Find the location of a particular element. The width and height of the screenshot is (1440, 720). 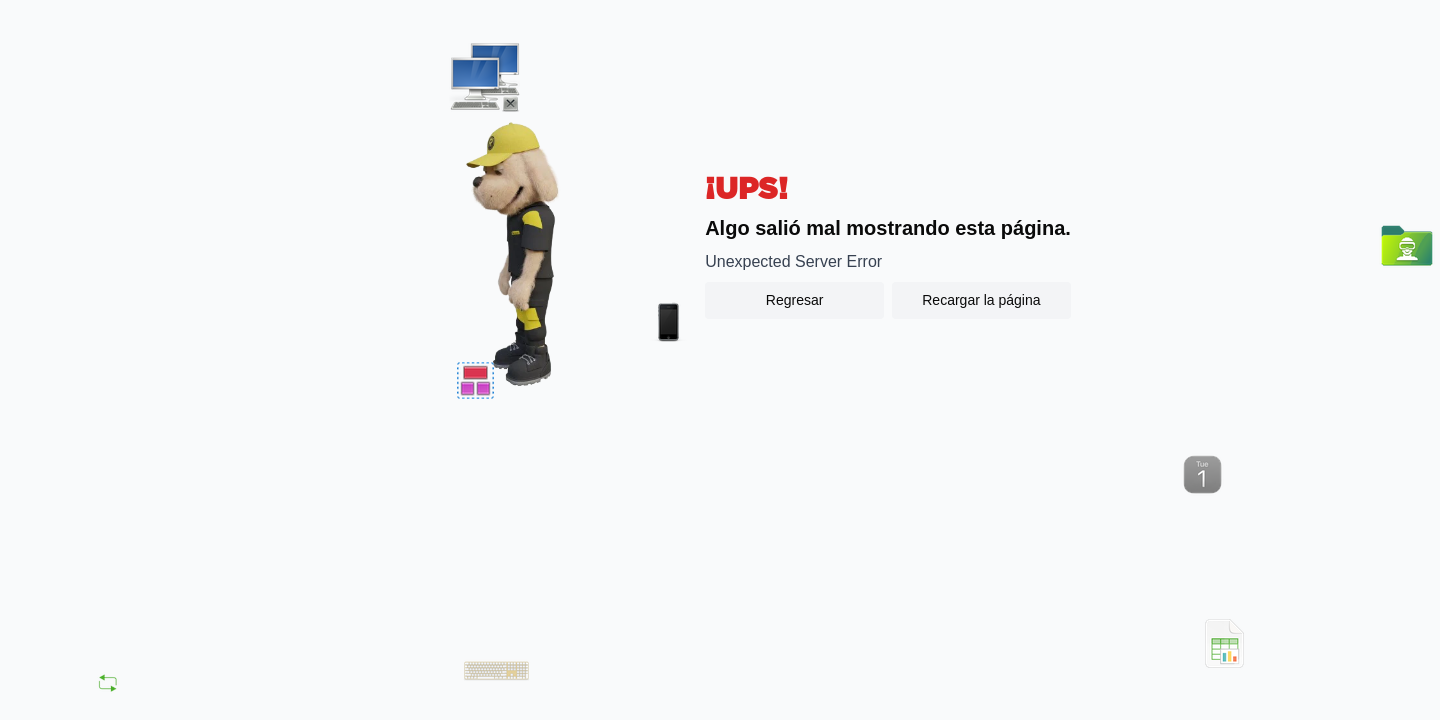

indicates no network connection available is located at coordinates (484, 76).